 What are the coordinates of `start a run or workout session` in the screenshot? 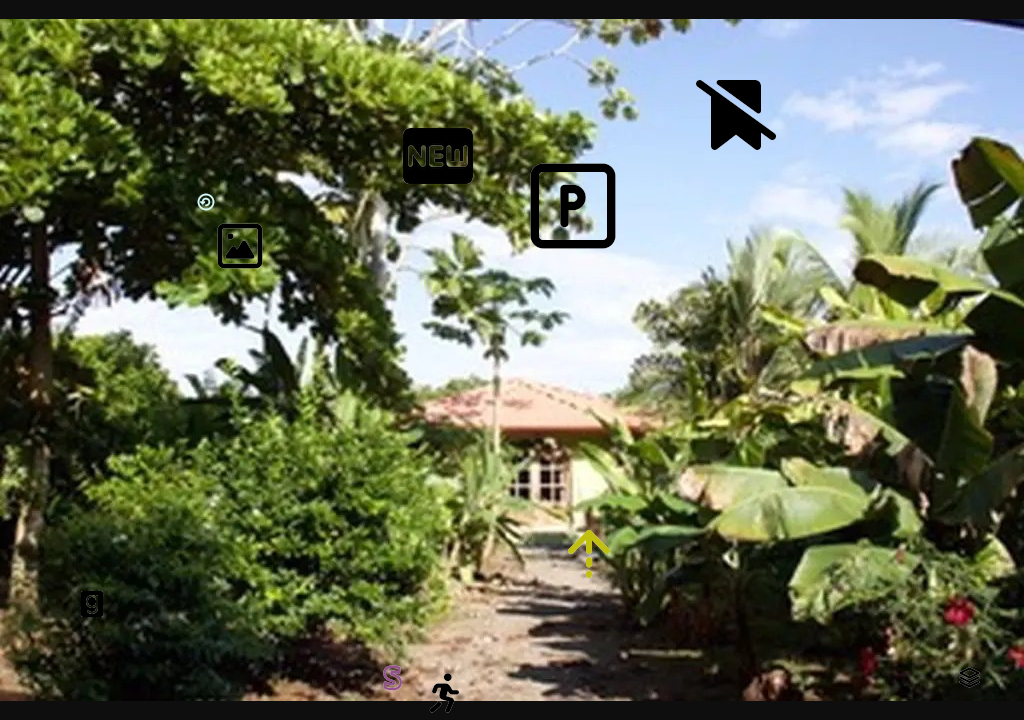 It's located at (445, 693).